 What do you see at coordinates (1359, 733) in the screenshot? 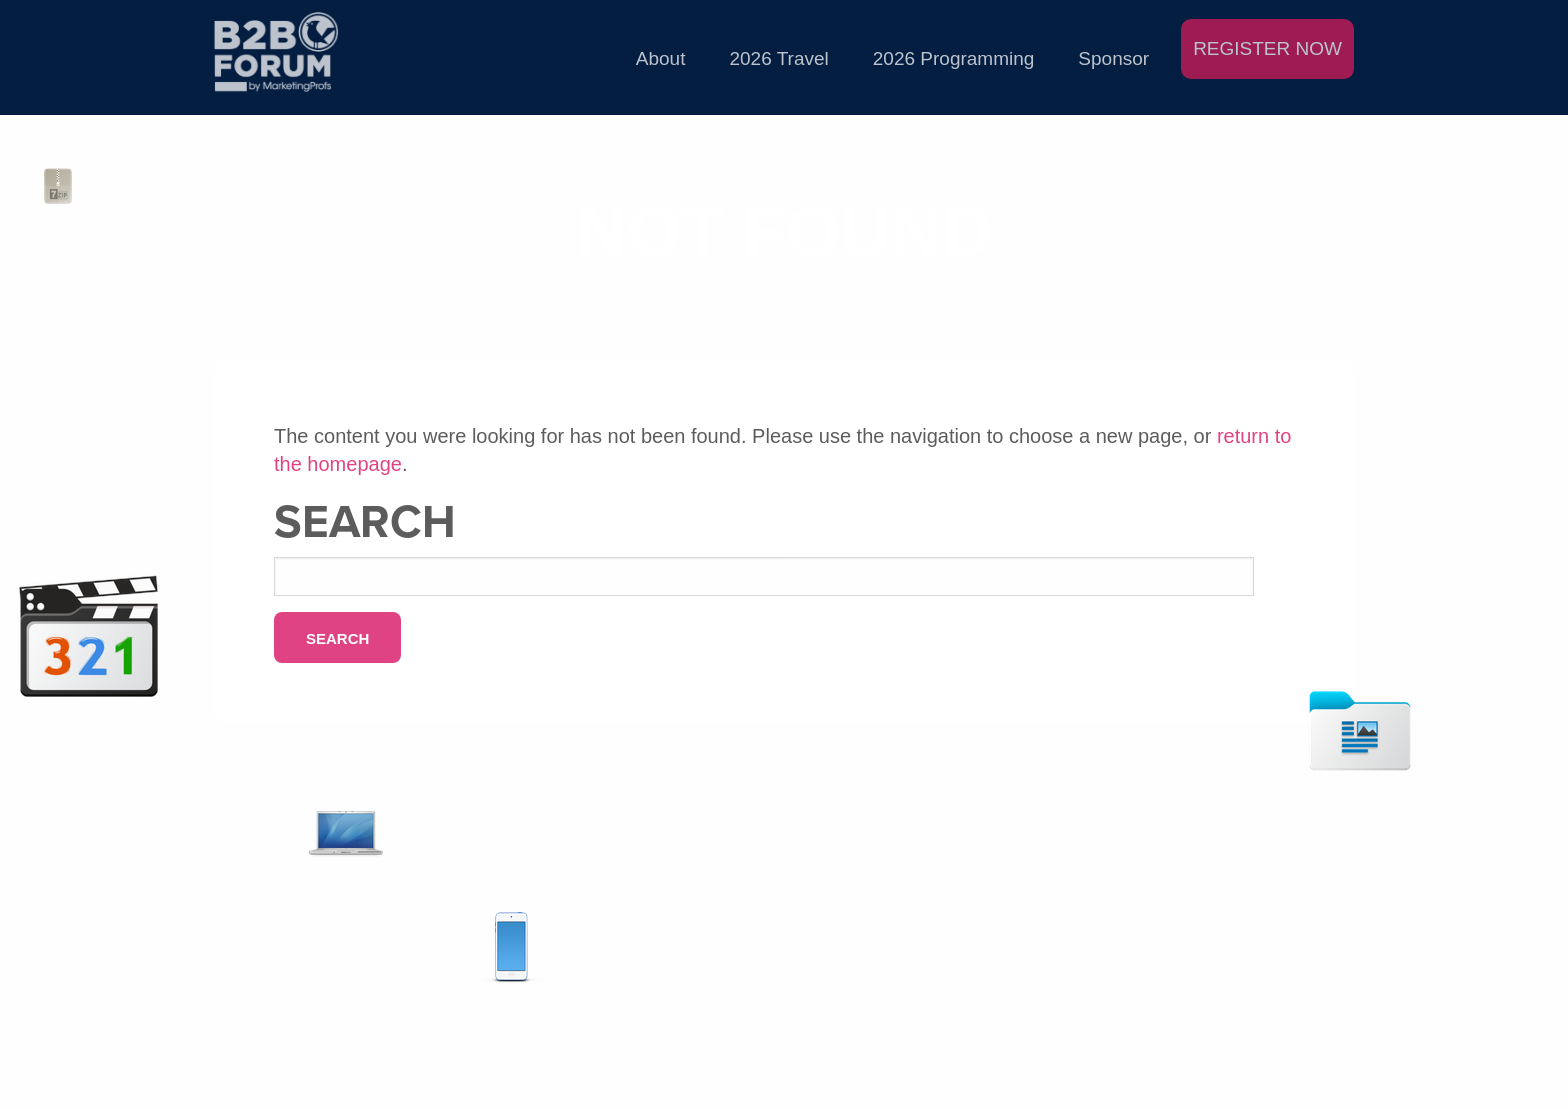
I see `open folder containing LibreOffice Writer documents` at bounding box center [1359, 733].